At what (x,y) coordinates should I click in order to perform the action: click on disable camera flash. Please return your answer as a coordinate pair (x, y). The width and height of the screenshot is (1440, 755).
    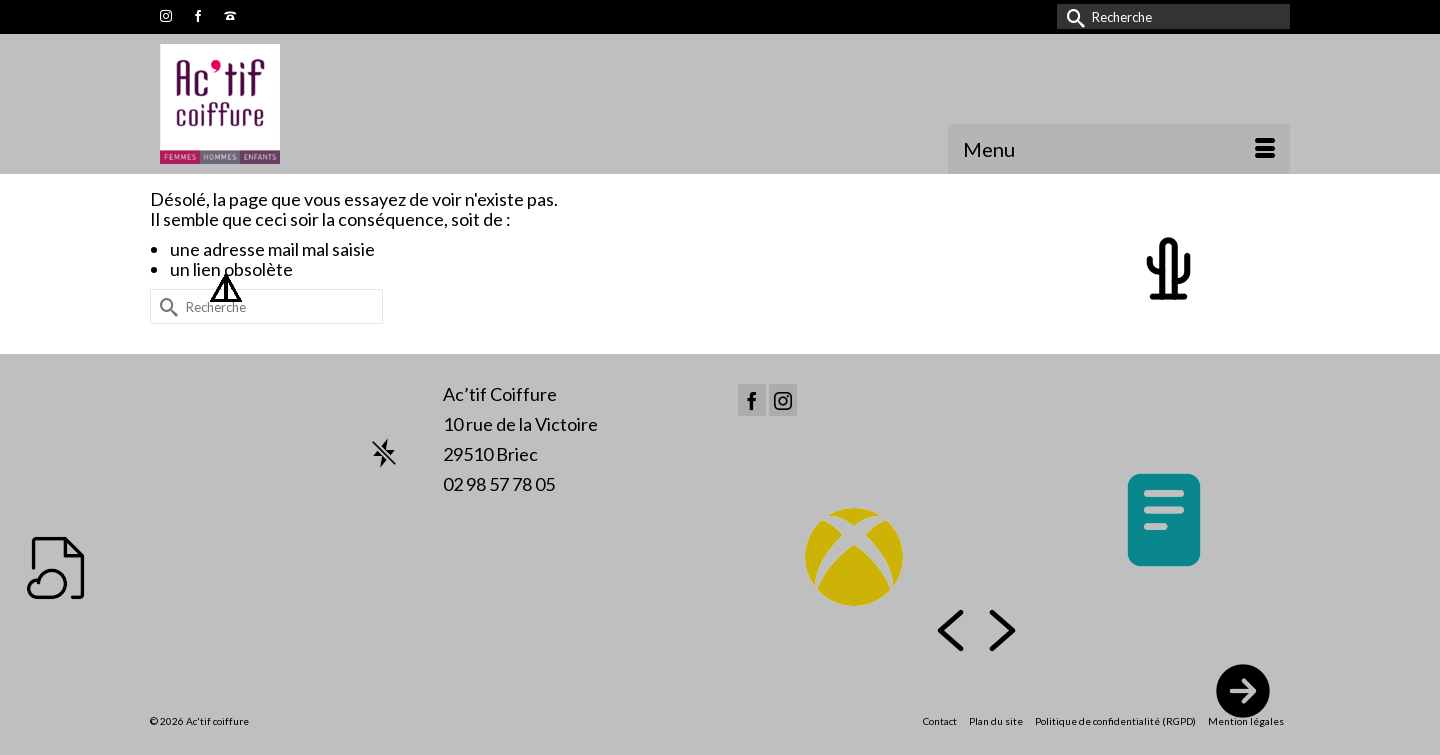
    Looking at the image, I should click on (384, 453).